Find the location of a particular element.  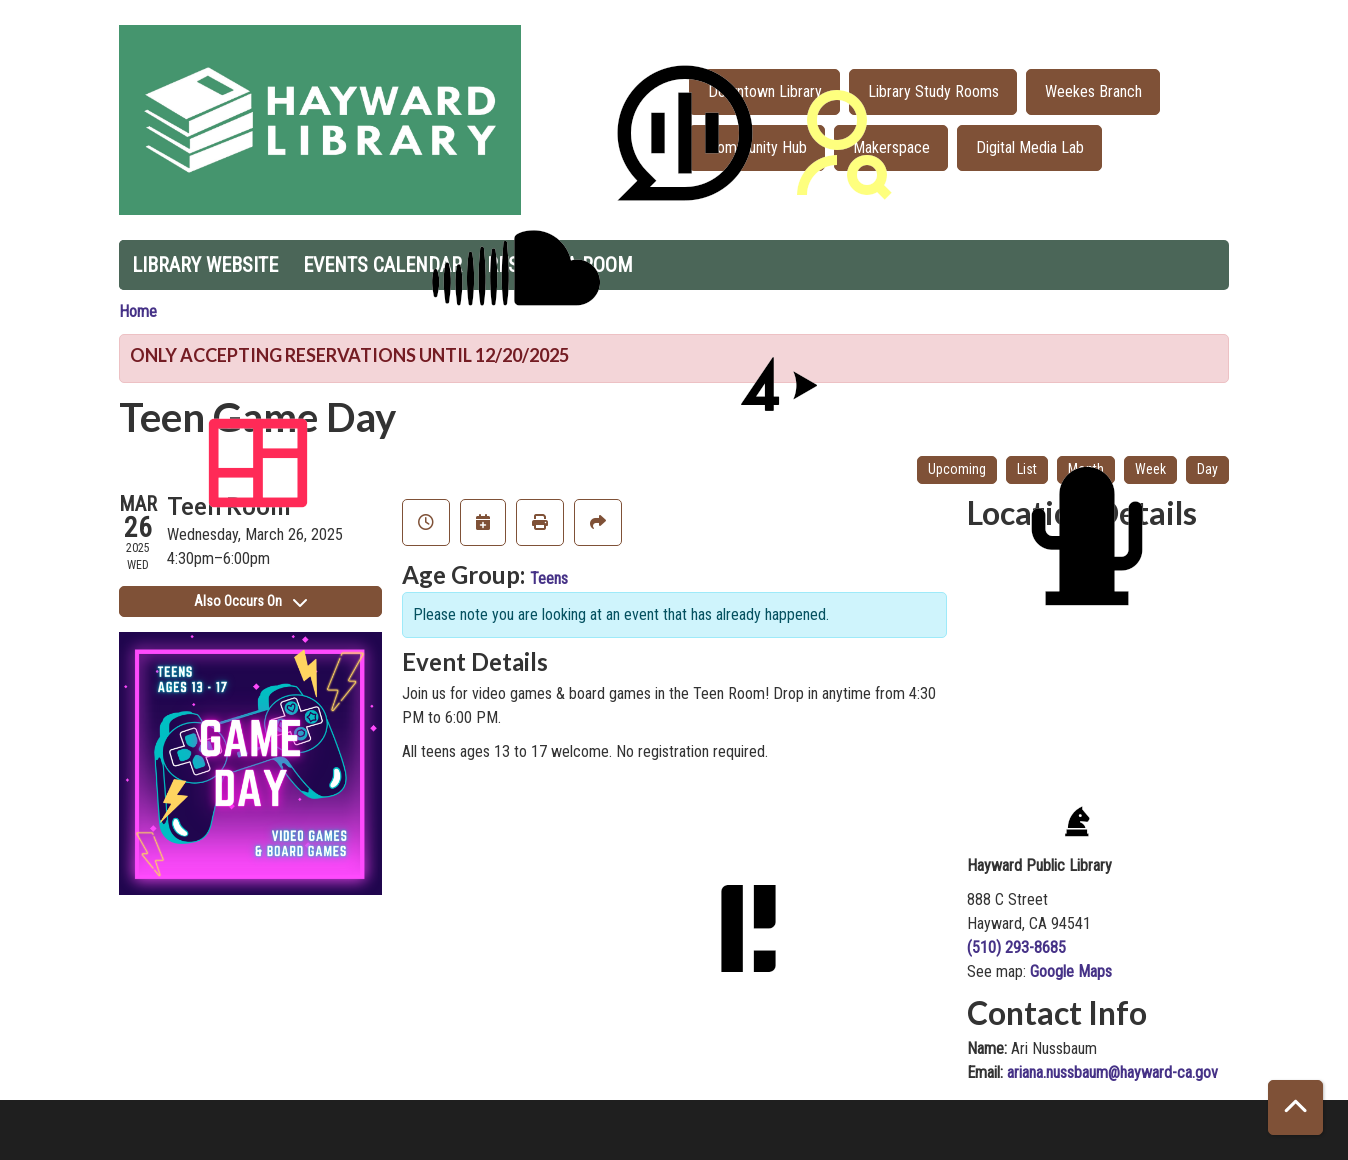

open the pleroma app is located at coordinates (748, 928).